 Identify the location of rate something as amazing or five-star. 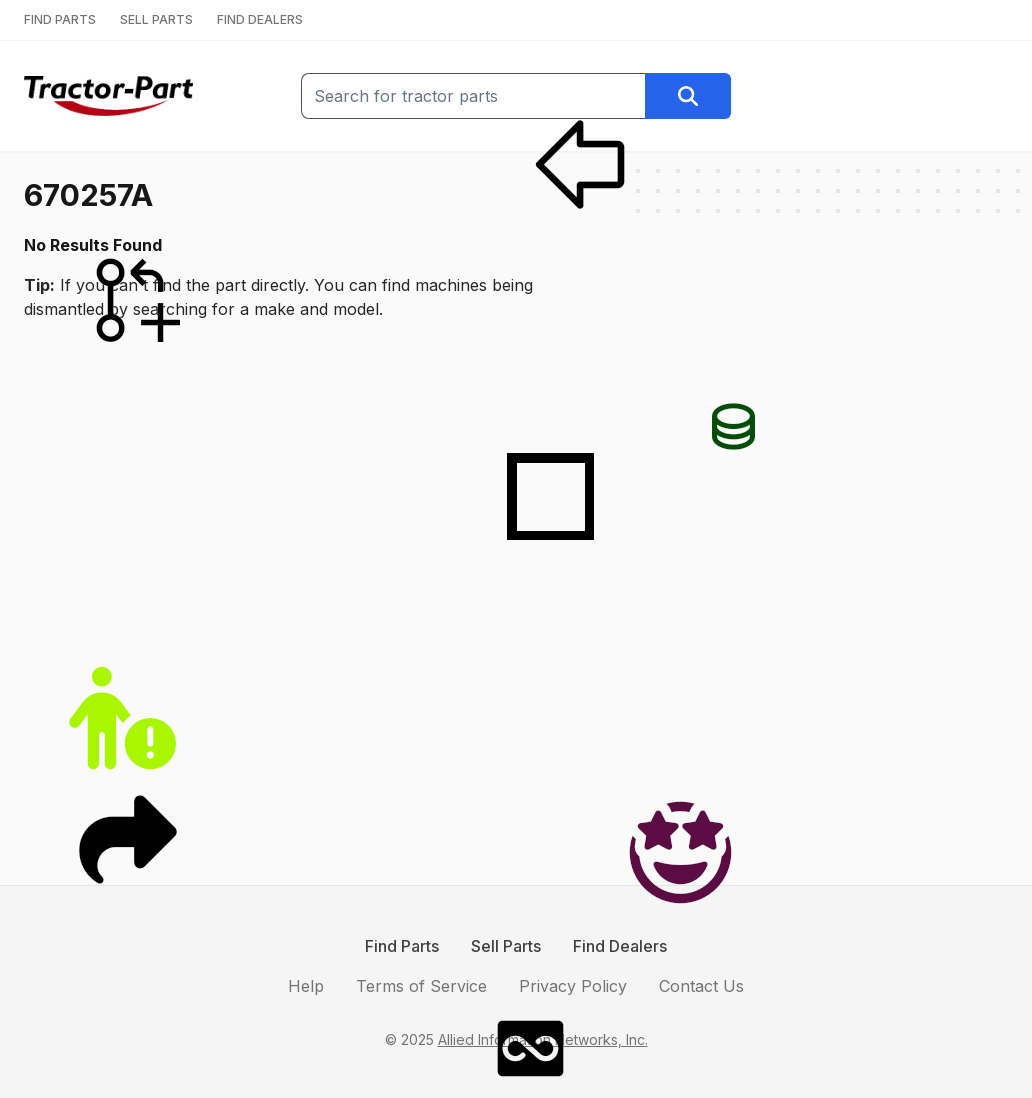
(680, 852).